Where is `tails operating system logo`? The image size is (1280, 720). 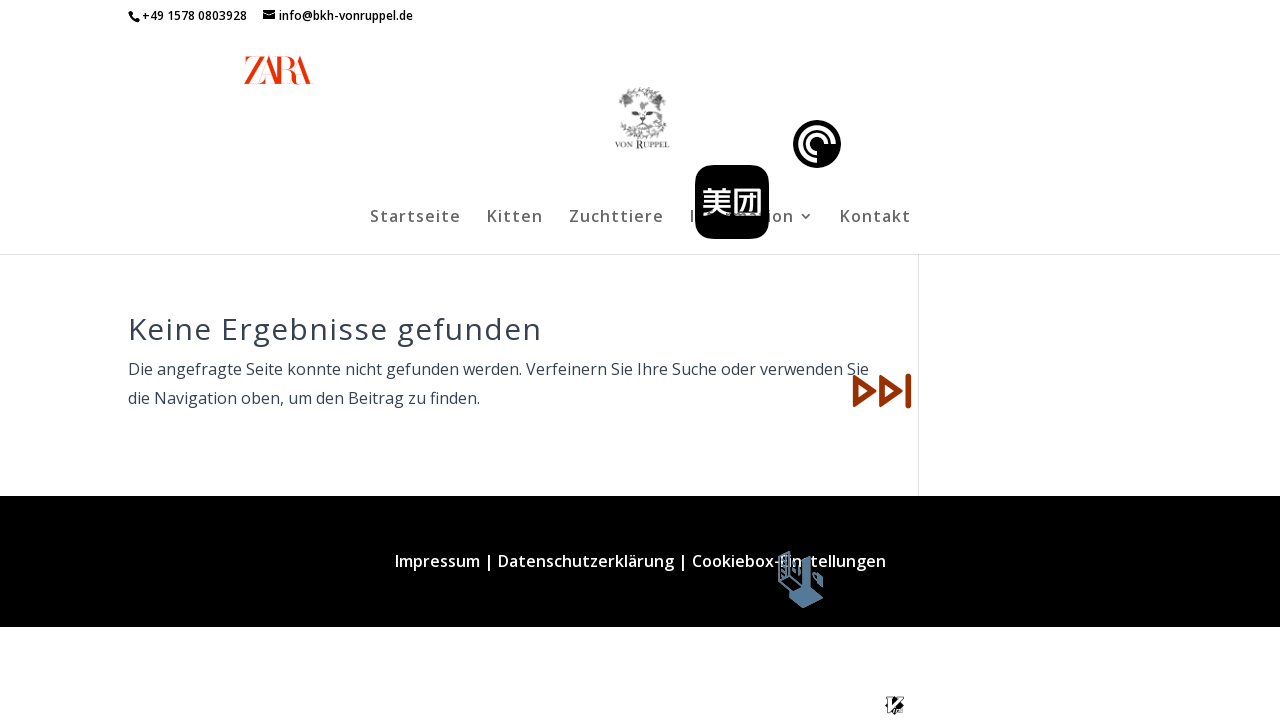 tails operating system logo is located at coordinates (800, 579).